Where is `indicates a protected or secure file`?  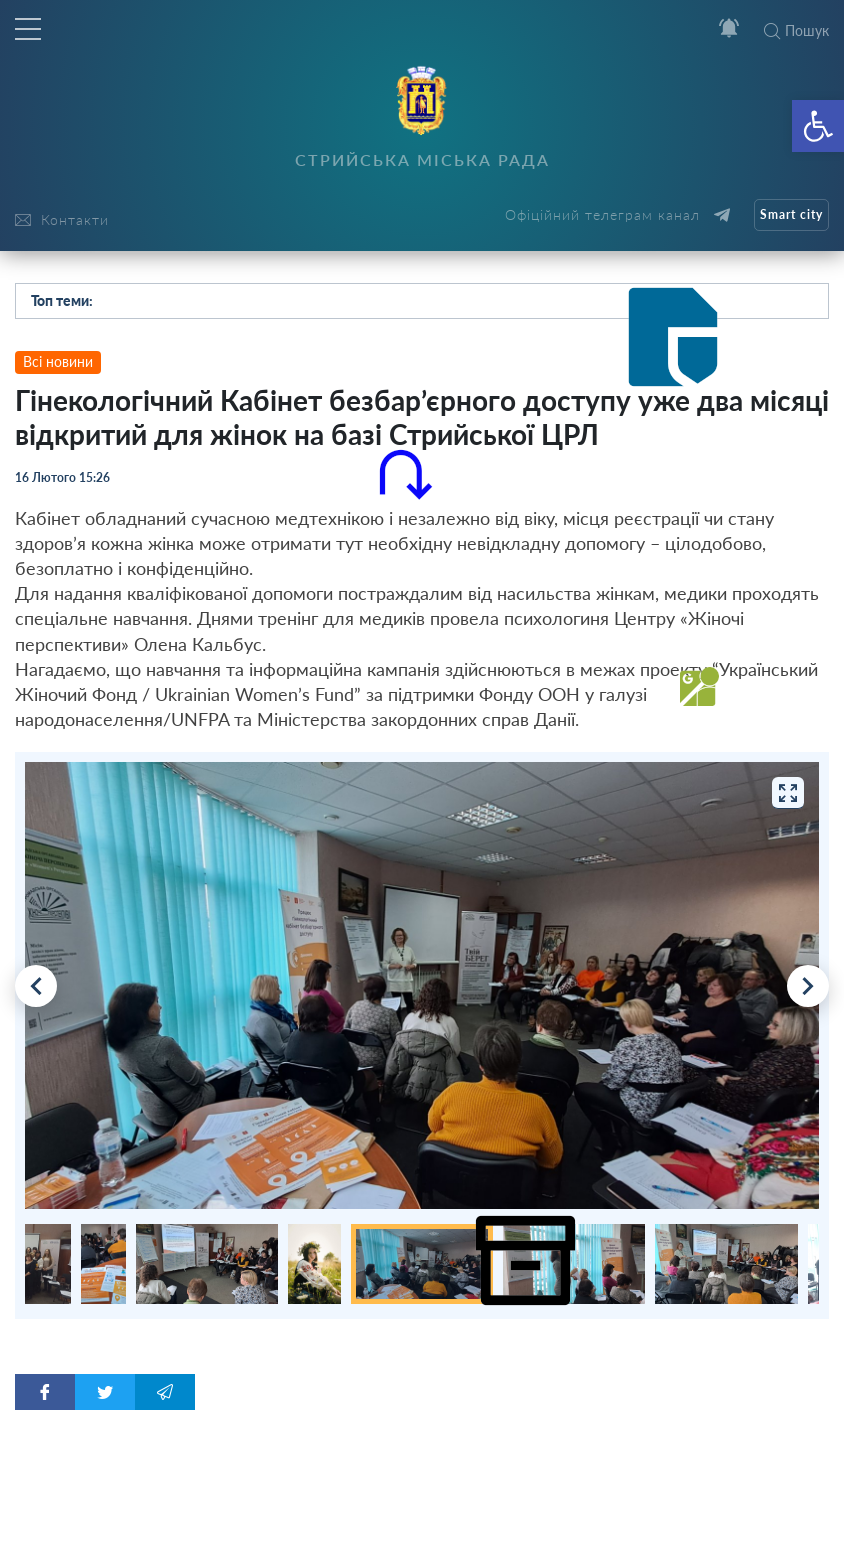
indicates a protected or secure file is located at coordinates (673, 337).